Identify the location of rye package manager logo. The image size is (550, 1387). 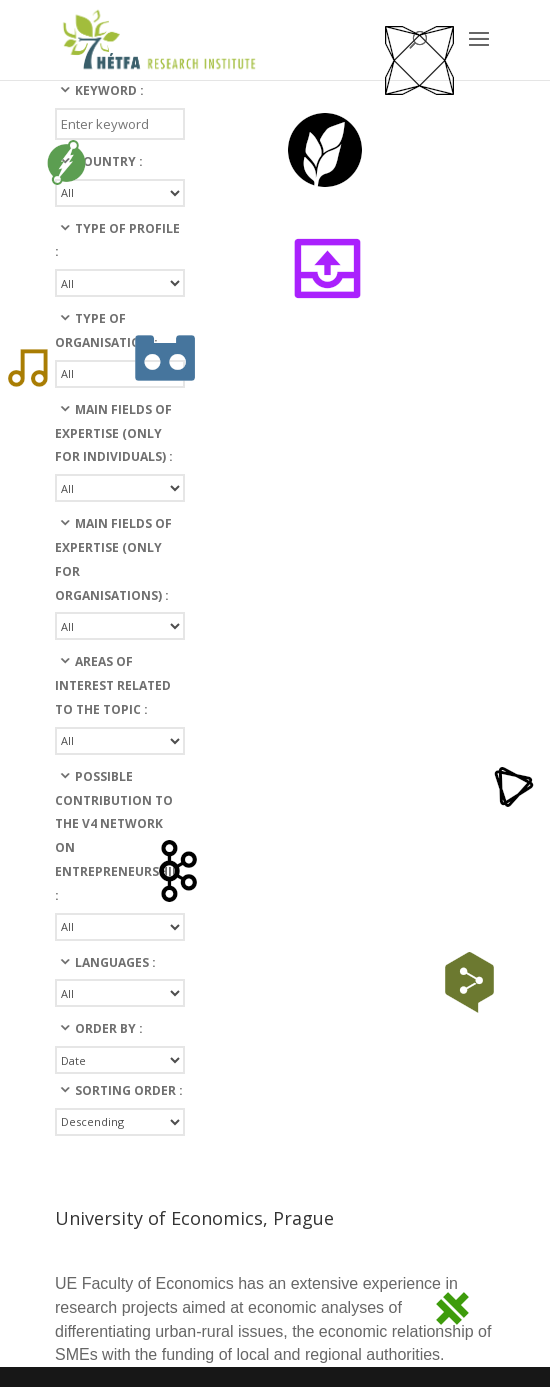
(325, 150).